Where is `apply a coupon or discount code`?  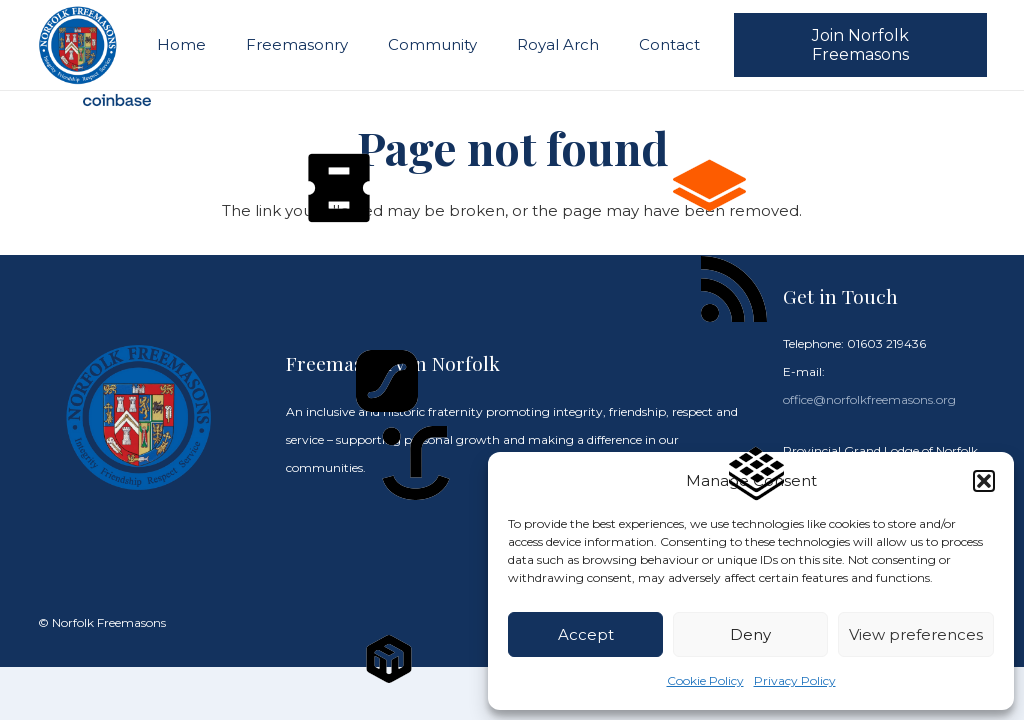 apply a coupon or discount code is located at coordinates (339, 188).